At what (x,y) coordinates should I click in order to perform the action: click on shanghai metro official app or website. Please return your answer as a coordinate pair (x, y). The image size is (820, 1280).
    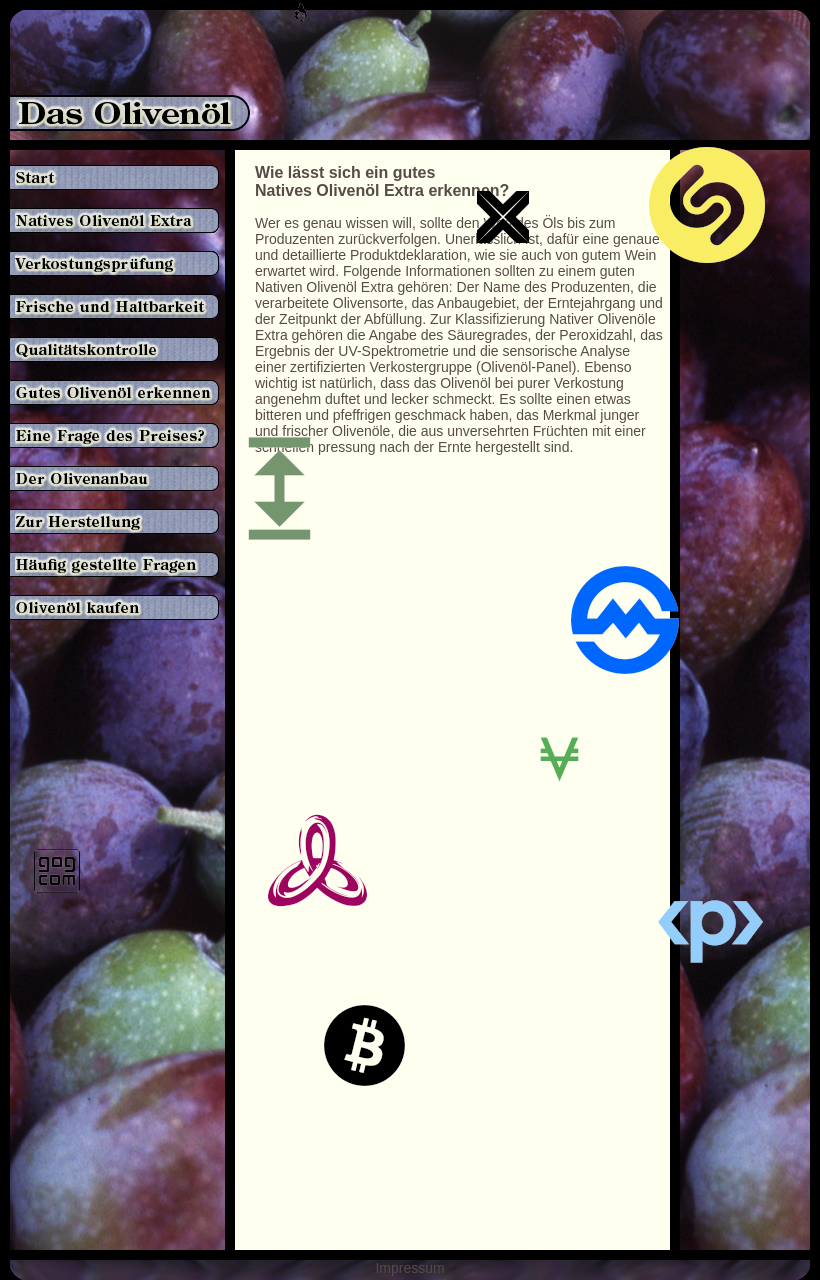
    Looking at the image, I should click on (625, 620).